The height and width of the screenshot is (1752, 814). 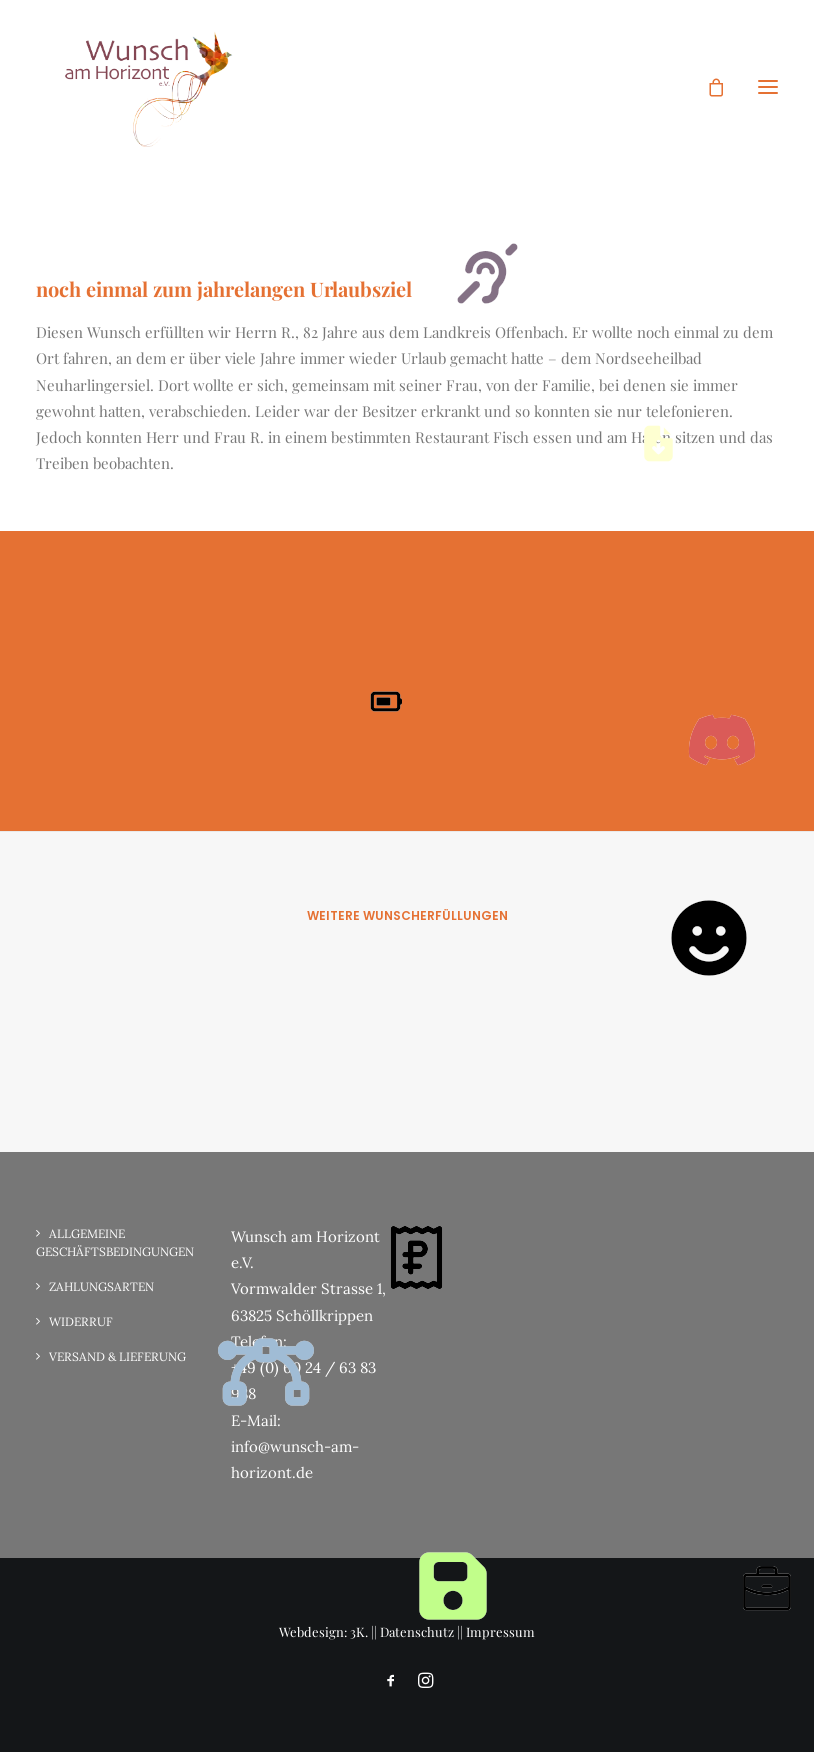 What do you see at coordinates (709, 938) in the screenshot?
I see `add an emoji or reaction` at bounding box center [709, 938].